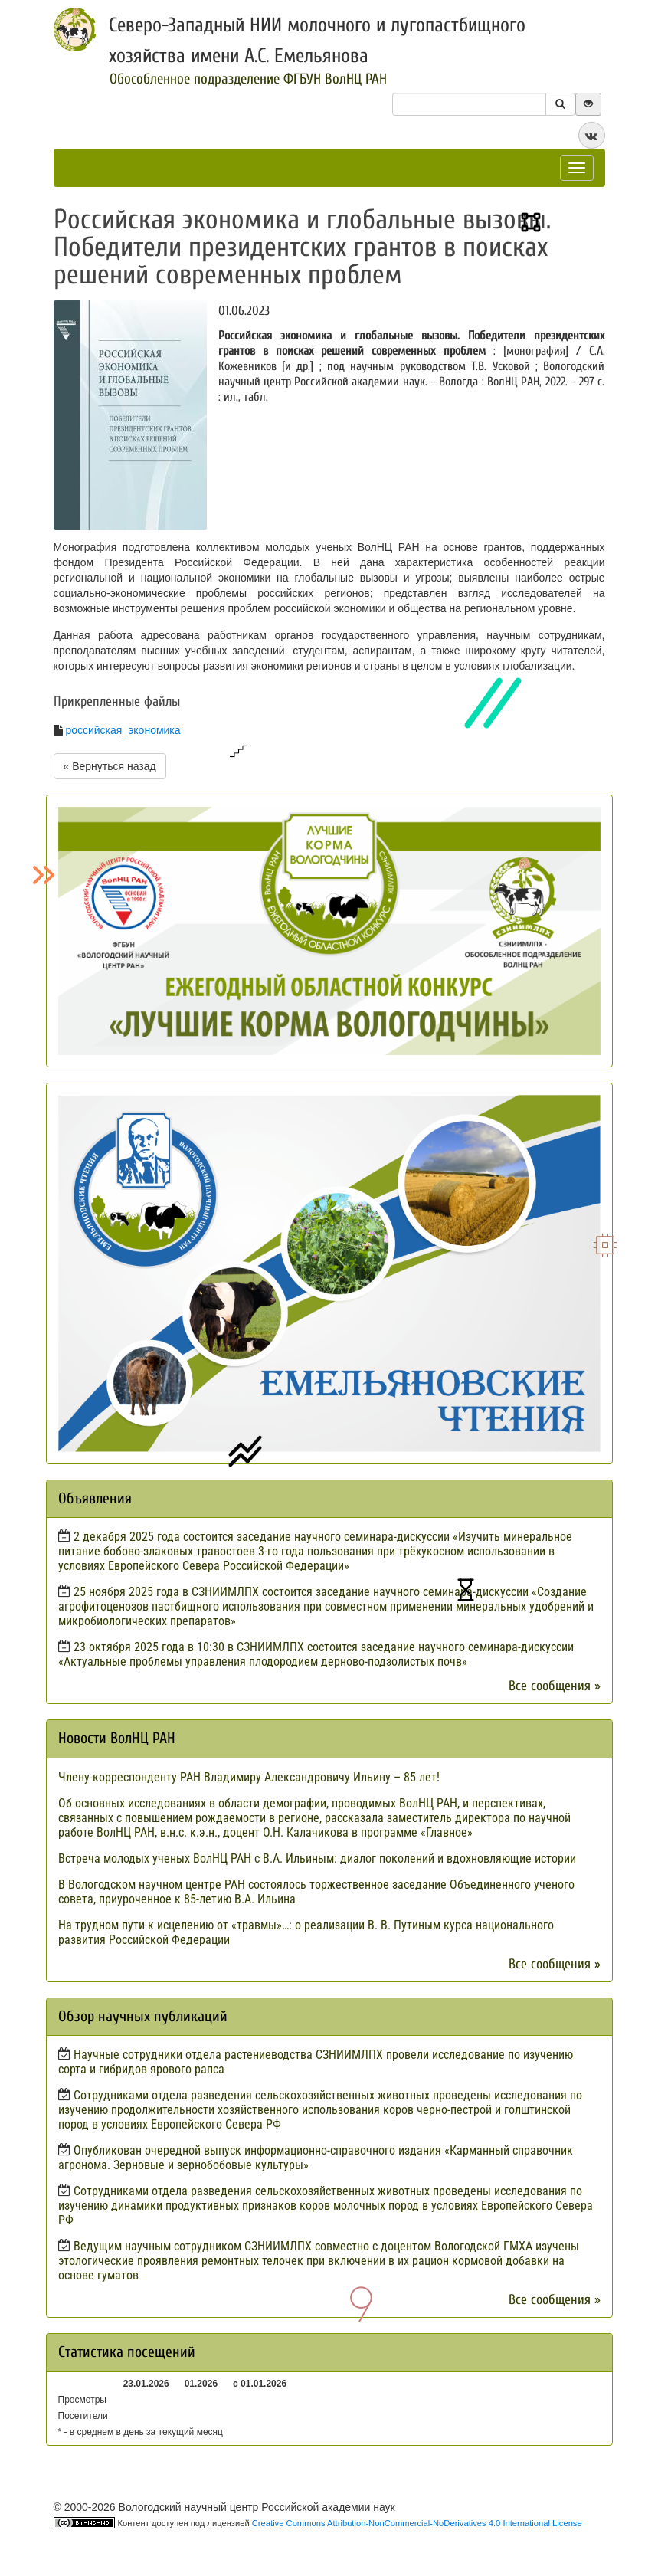 The image size is (658, 2576). Describe the element at coordinates (493, 703) in the screenshot. I see `indicates a separator or divider between elements` at that location.